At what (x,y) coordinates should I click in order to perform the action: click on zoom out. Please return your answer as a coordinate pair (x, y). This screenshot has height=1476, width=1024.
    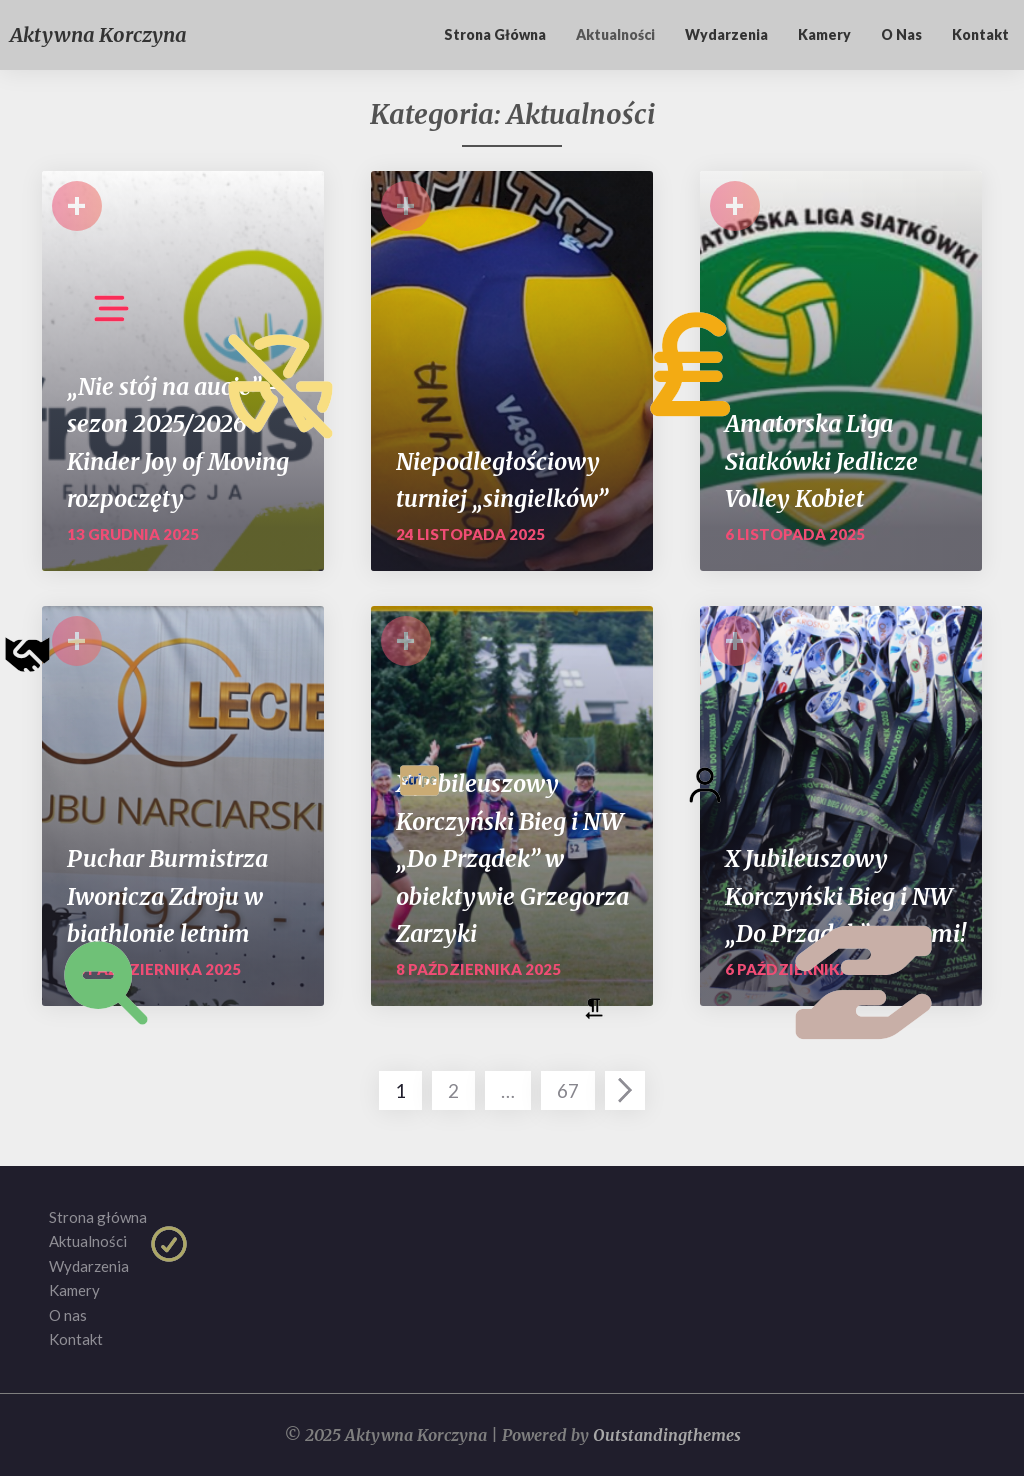
    Looking at the image, I should click on (106, 983).